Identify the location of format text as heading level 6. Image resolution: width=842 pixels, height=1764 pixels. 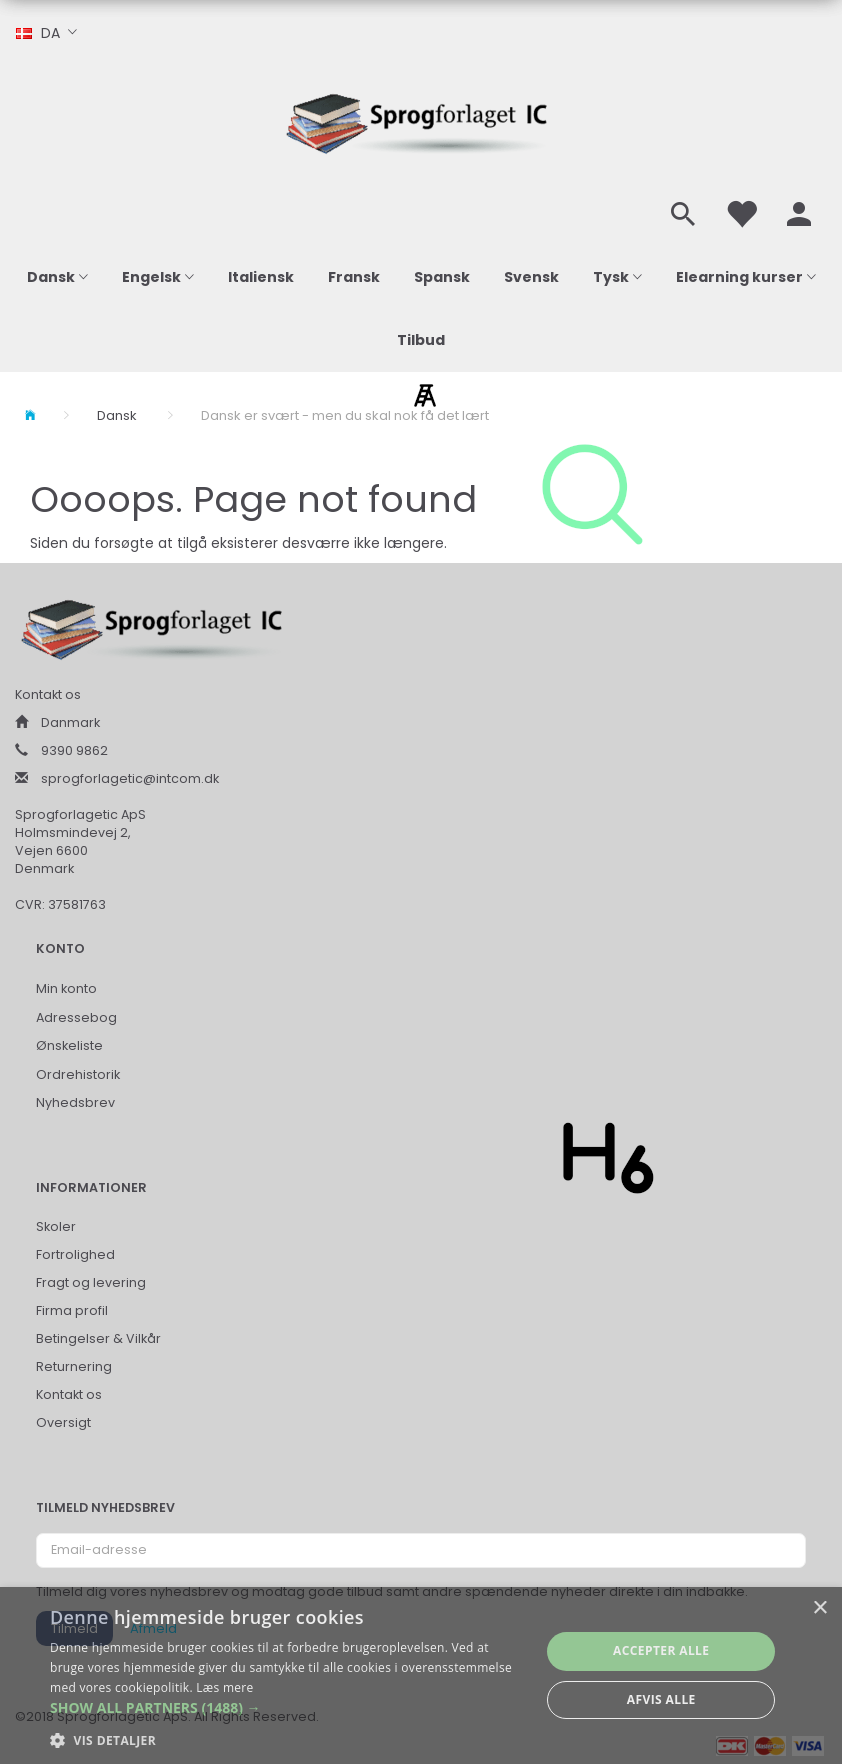
(603, 1156).